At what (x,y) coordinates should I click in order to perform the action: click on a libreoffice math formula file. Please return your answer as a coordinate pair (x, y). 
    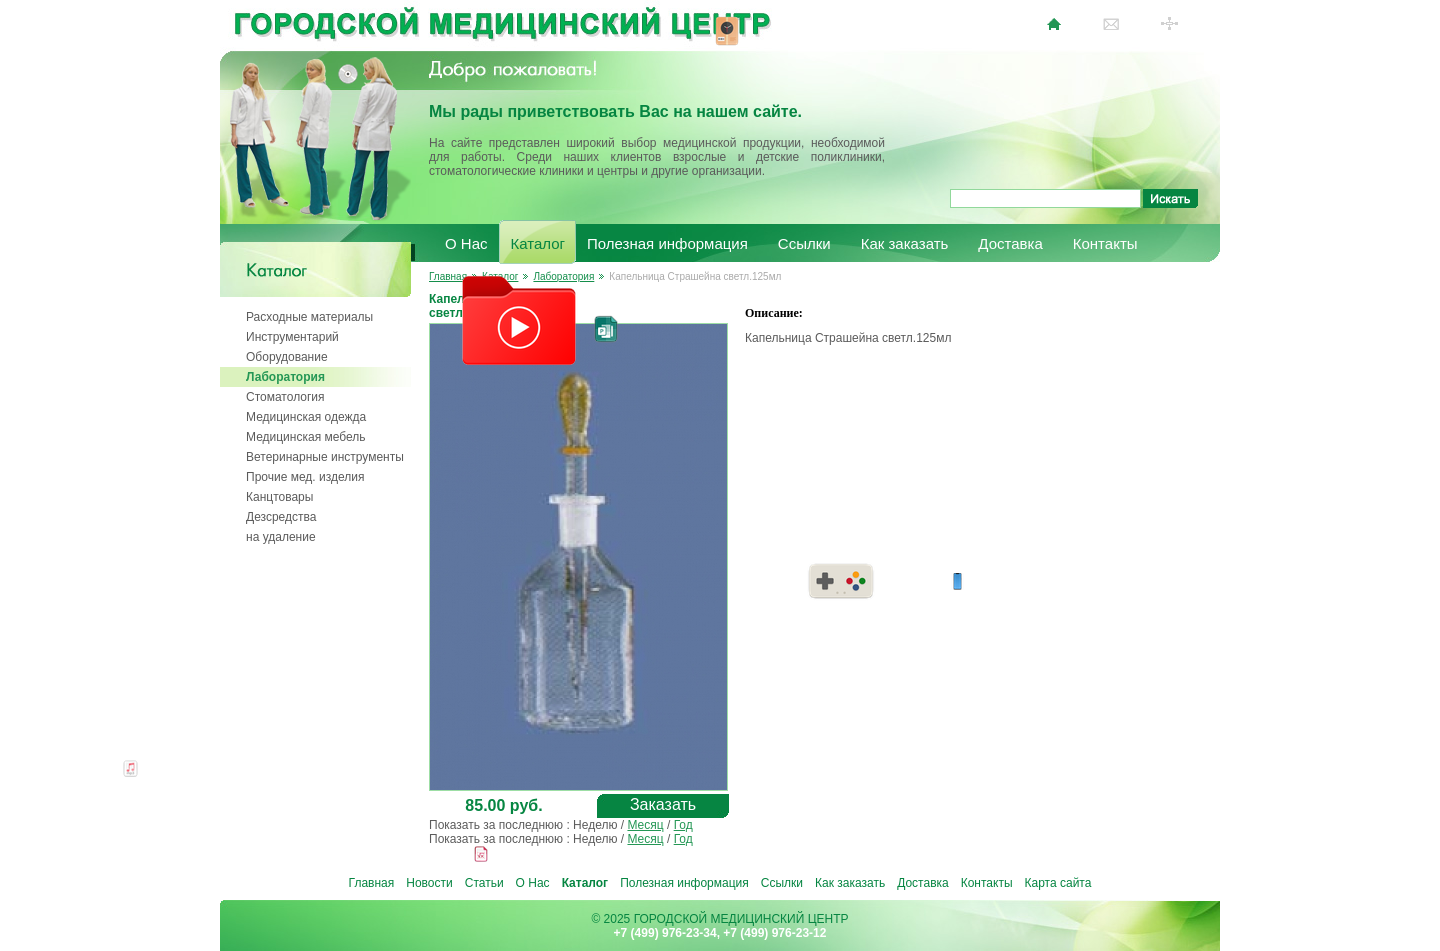
    Looking at the image, I should click on (481, 854).